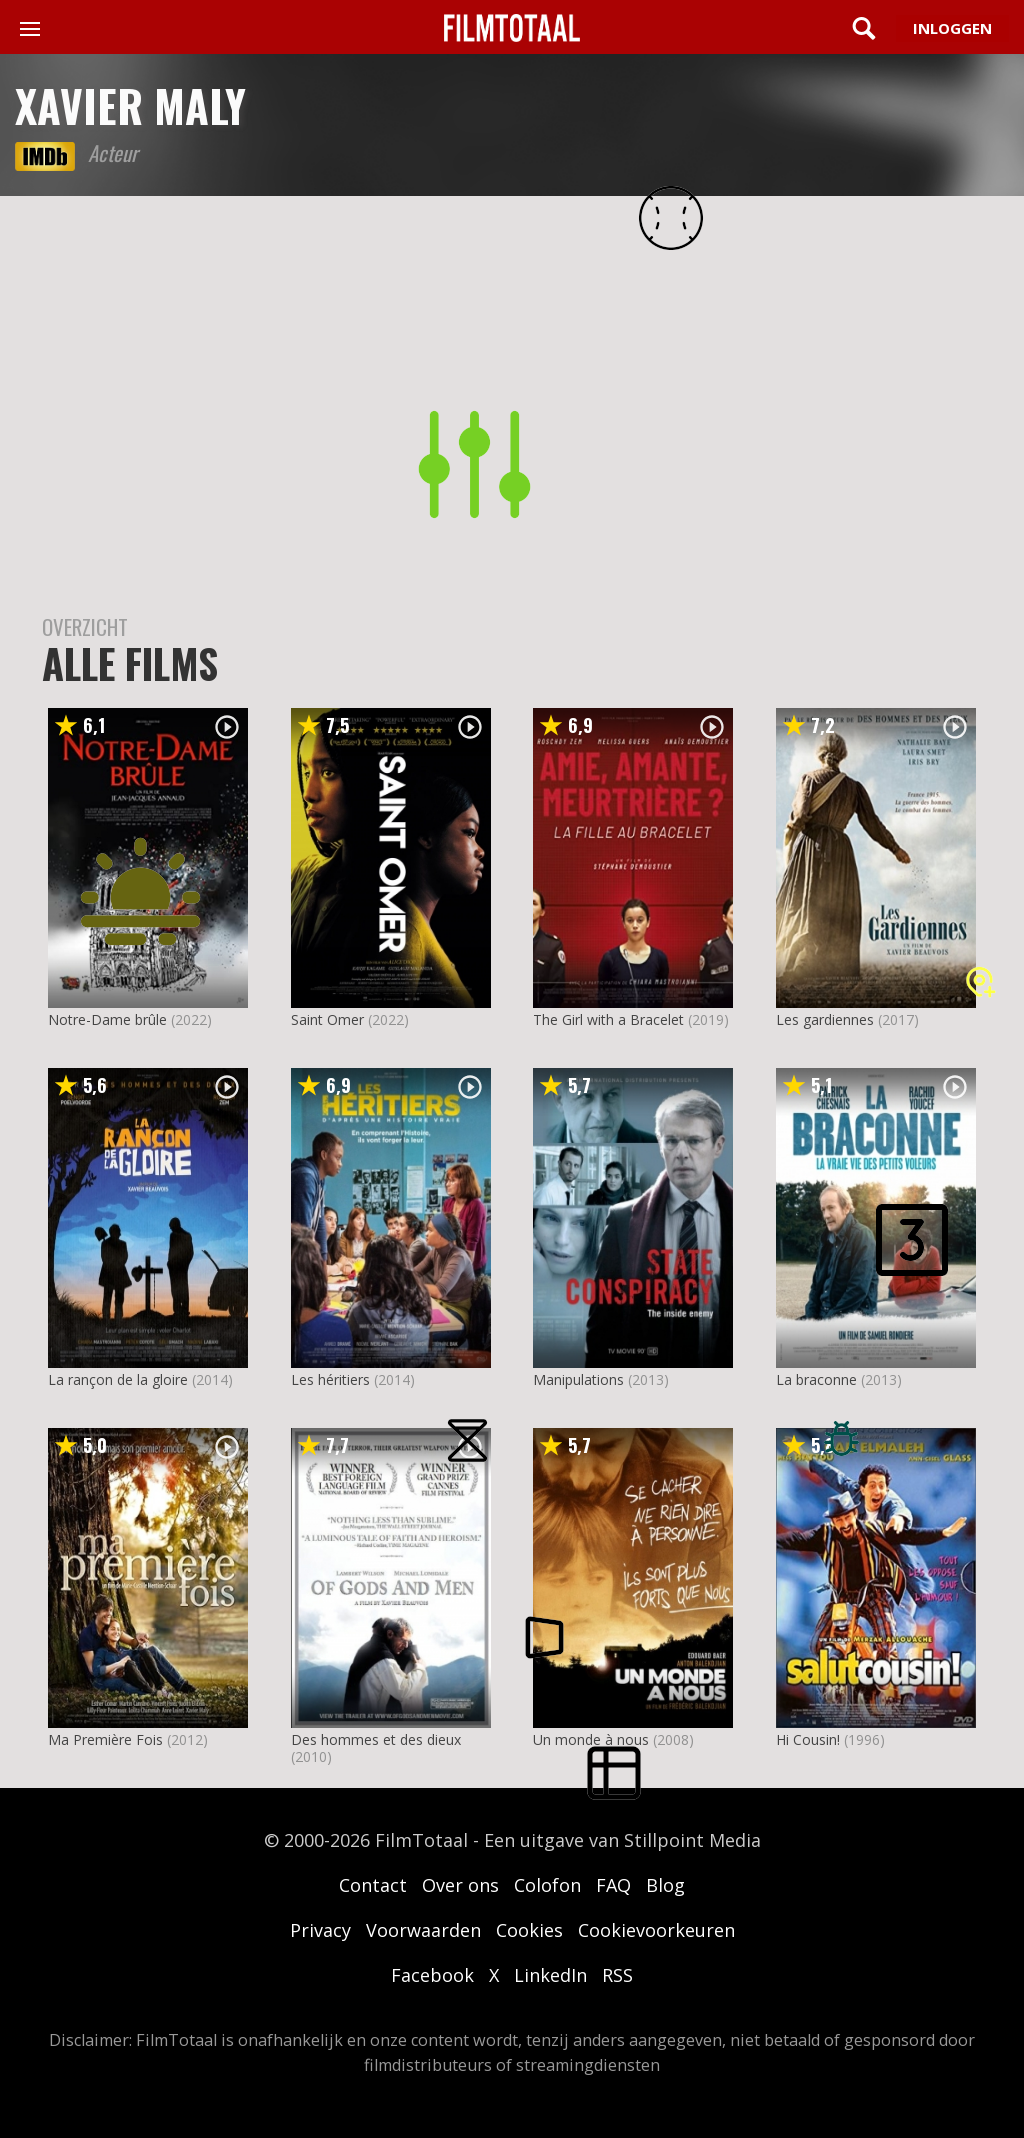 The image size is (1024, 2138). What do you see at coordinates (614, 1773) in the screenshot?
I see `view data in table format` at bounding box center [614, 1773].